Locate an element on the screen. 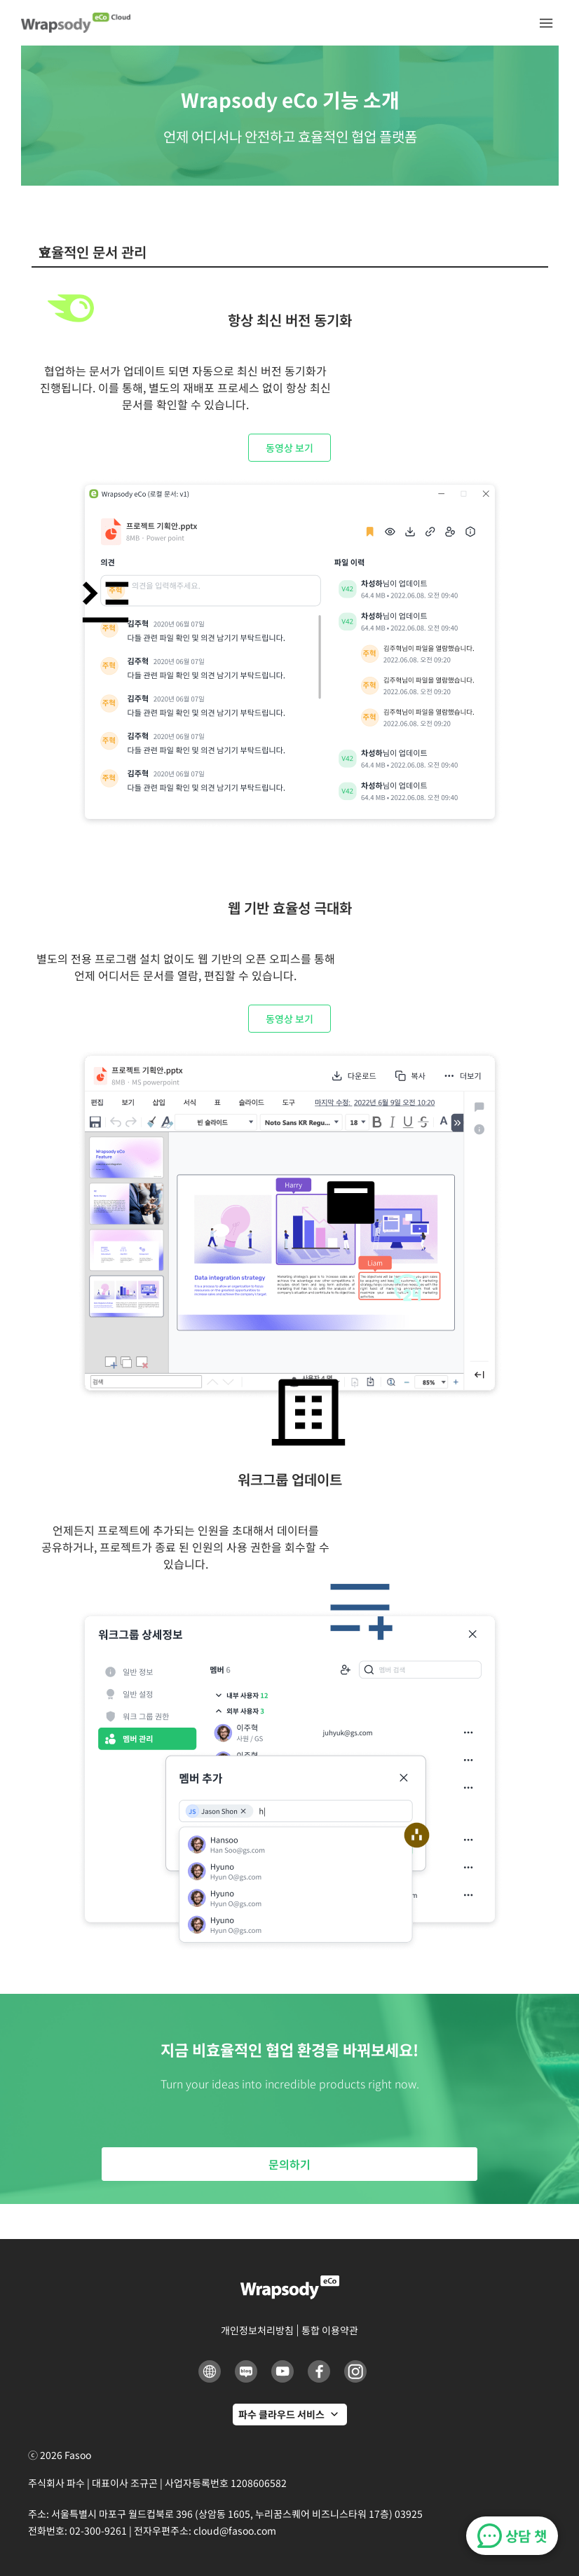 Image resolution: width=579 pixels, height=2576 pixels. switch to top panel layout is located at coordinates (350, 1202).